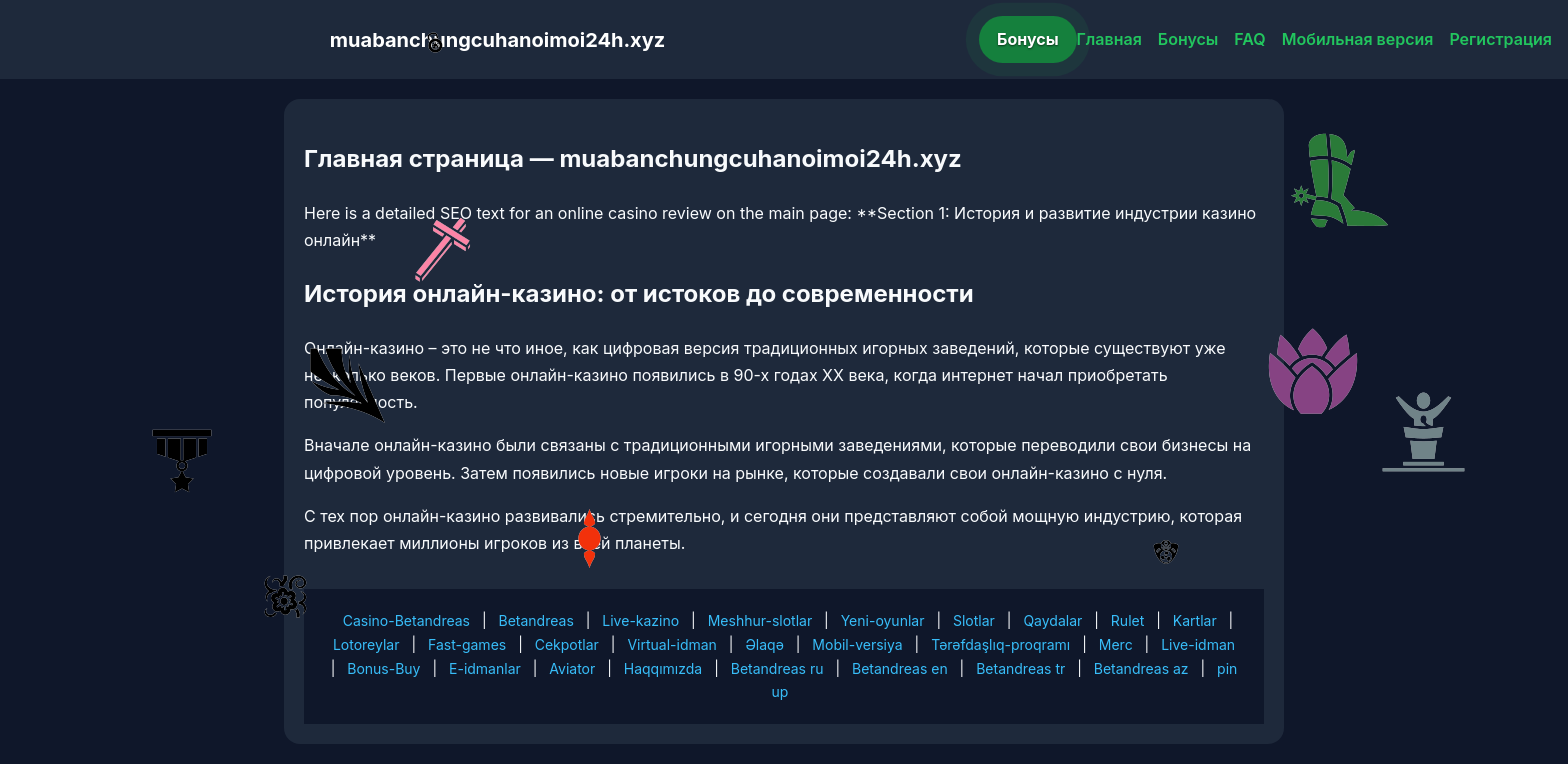 The height and width of the screenshot is (764, 1568). Describe the element at coordinates (589, 538) in the screenshot. I see `indicates player has reached level two` at that location.